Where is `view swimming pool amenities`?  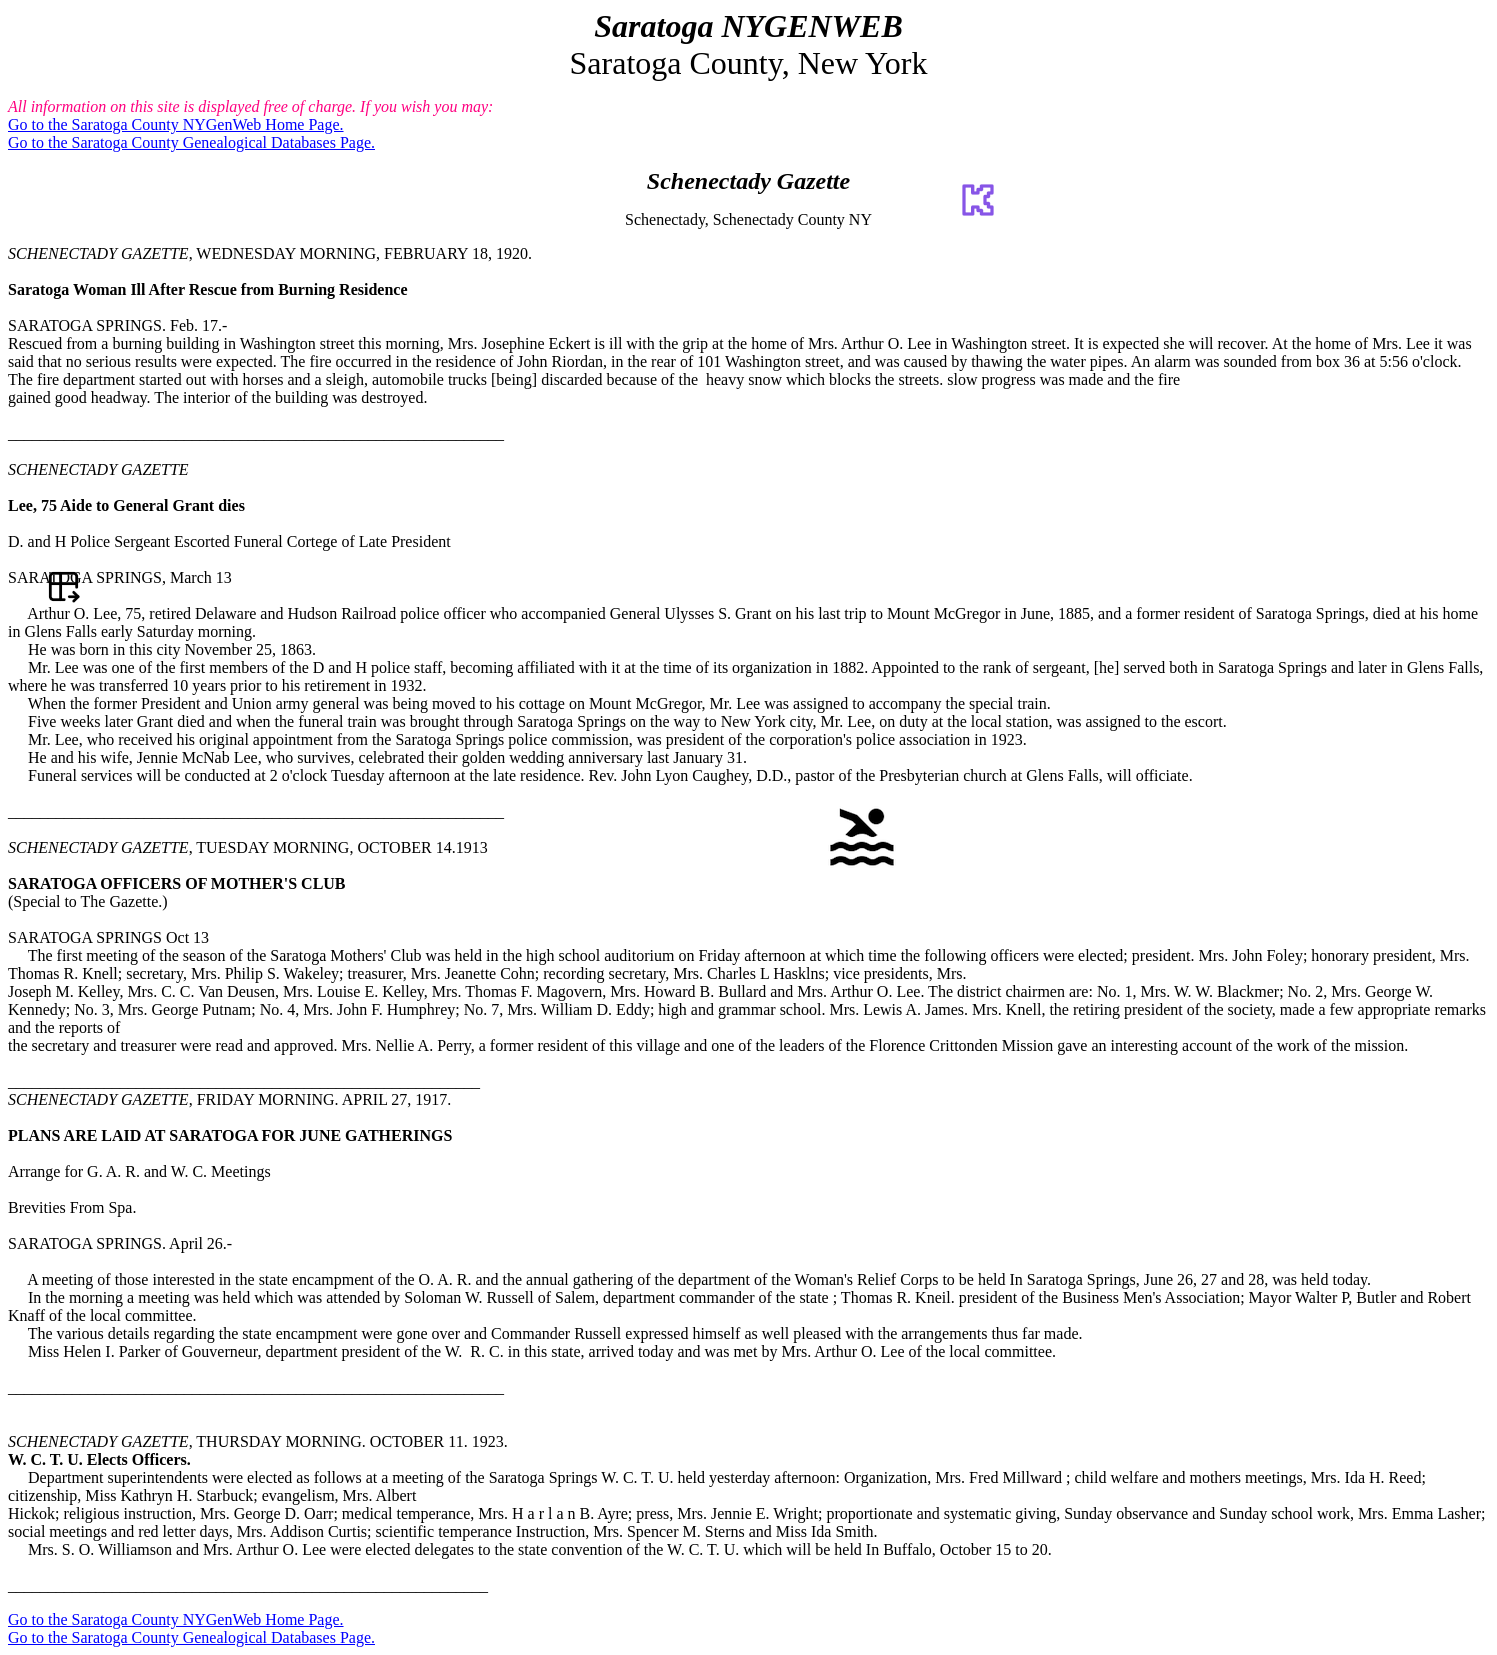 view swimming pool amenities is located at coordinates (862, 837).